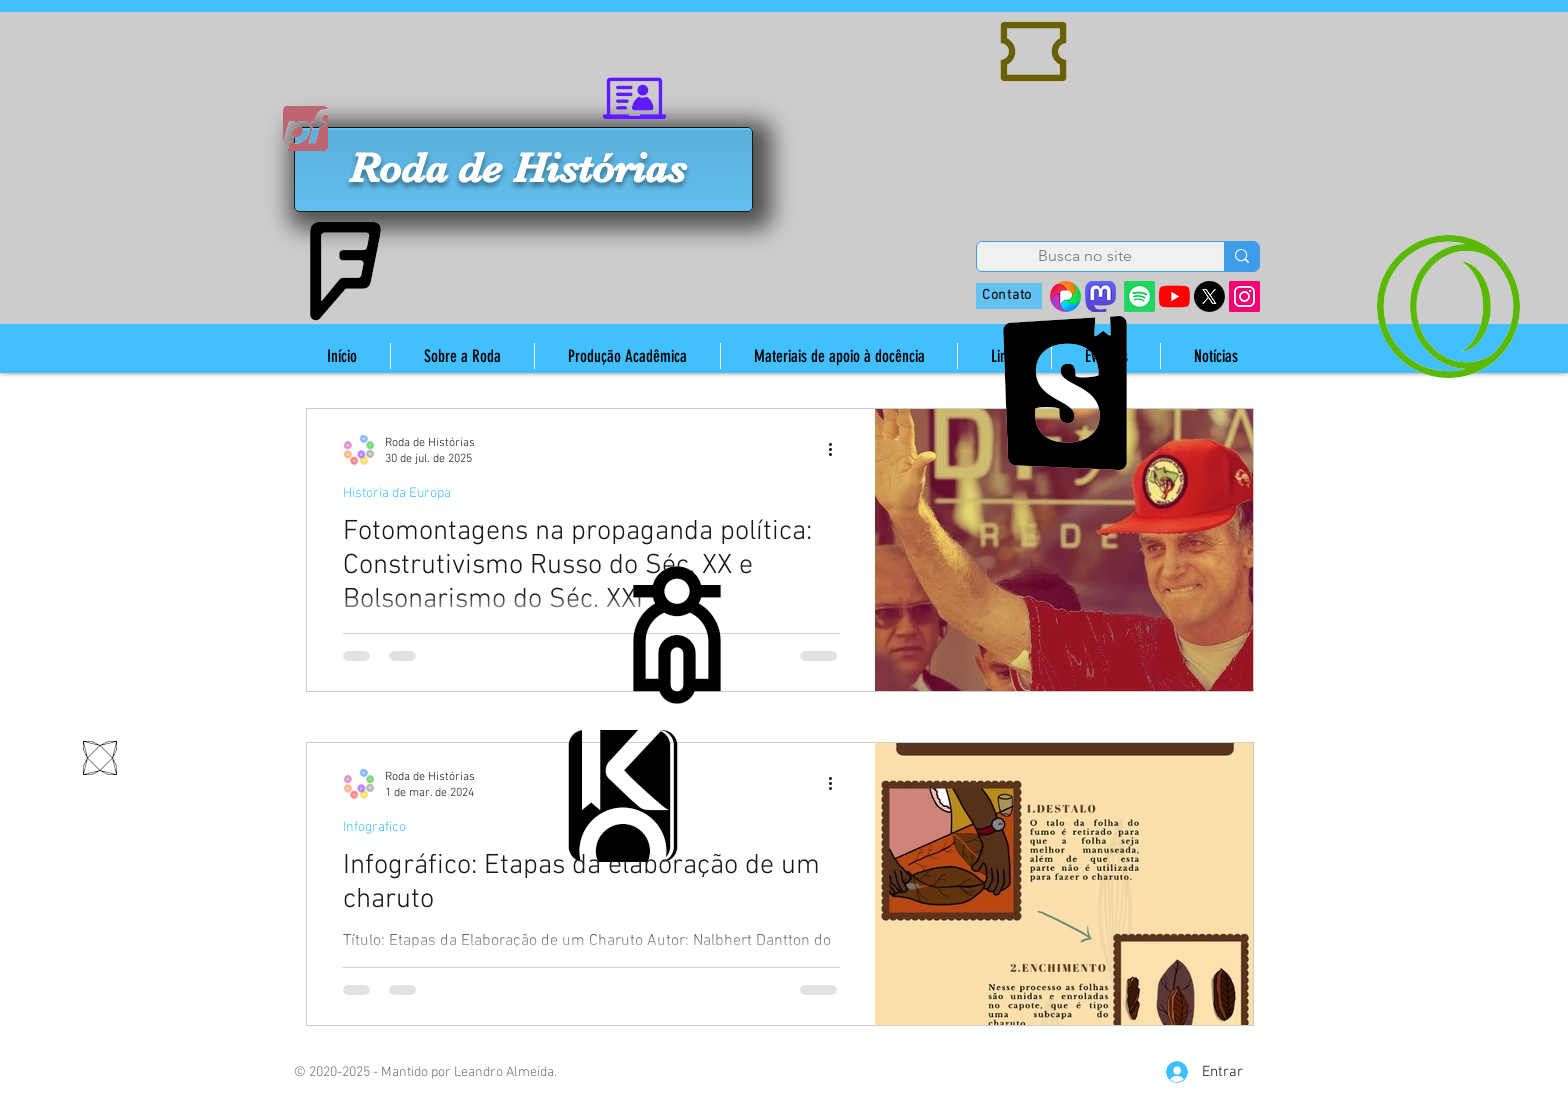  I want to click on open KOReader e-book application, so click(623, 796).